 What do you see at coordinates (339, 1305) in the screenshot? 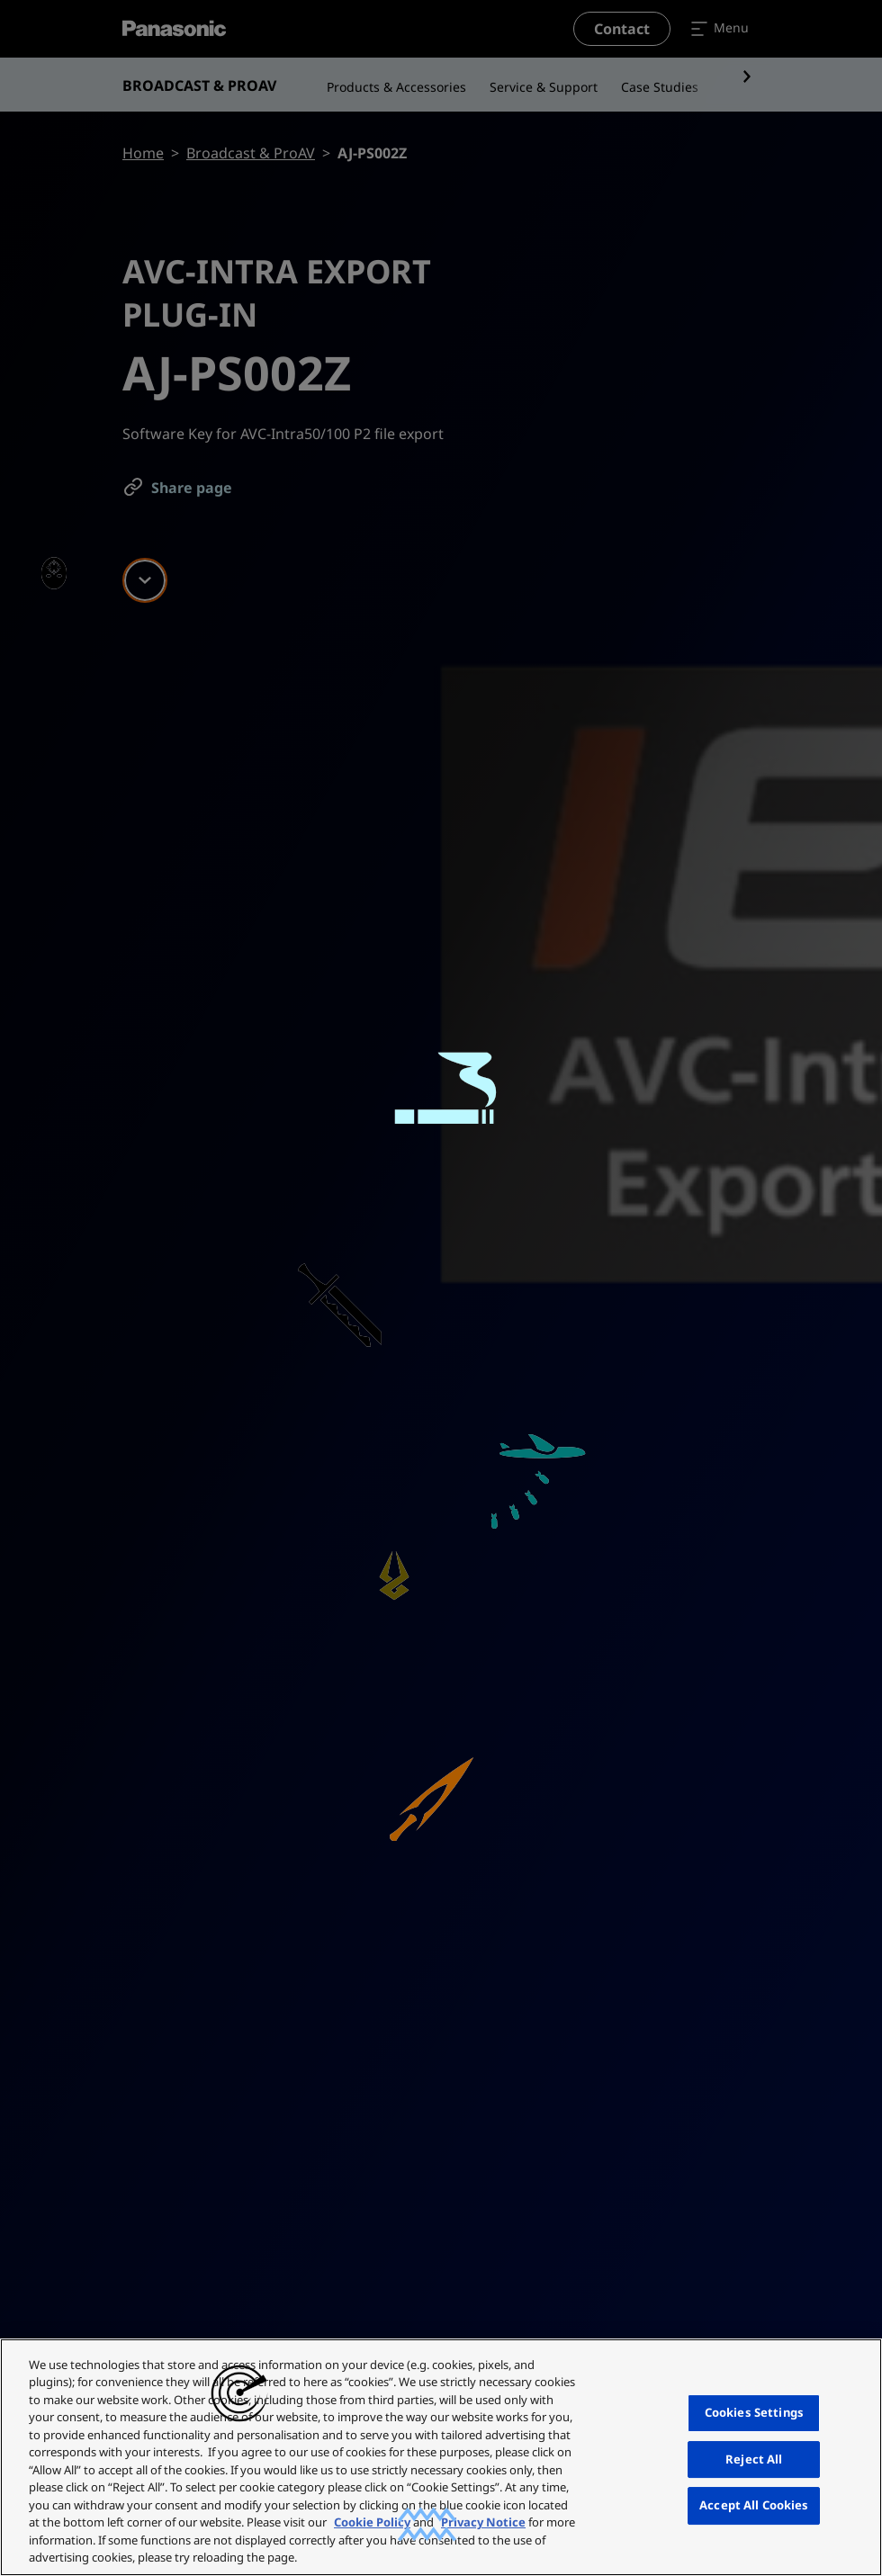
I see `select crocodile-themed sword weapon` at bounding box center [339, 1305].